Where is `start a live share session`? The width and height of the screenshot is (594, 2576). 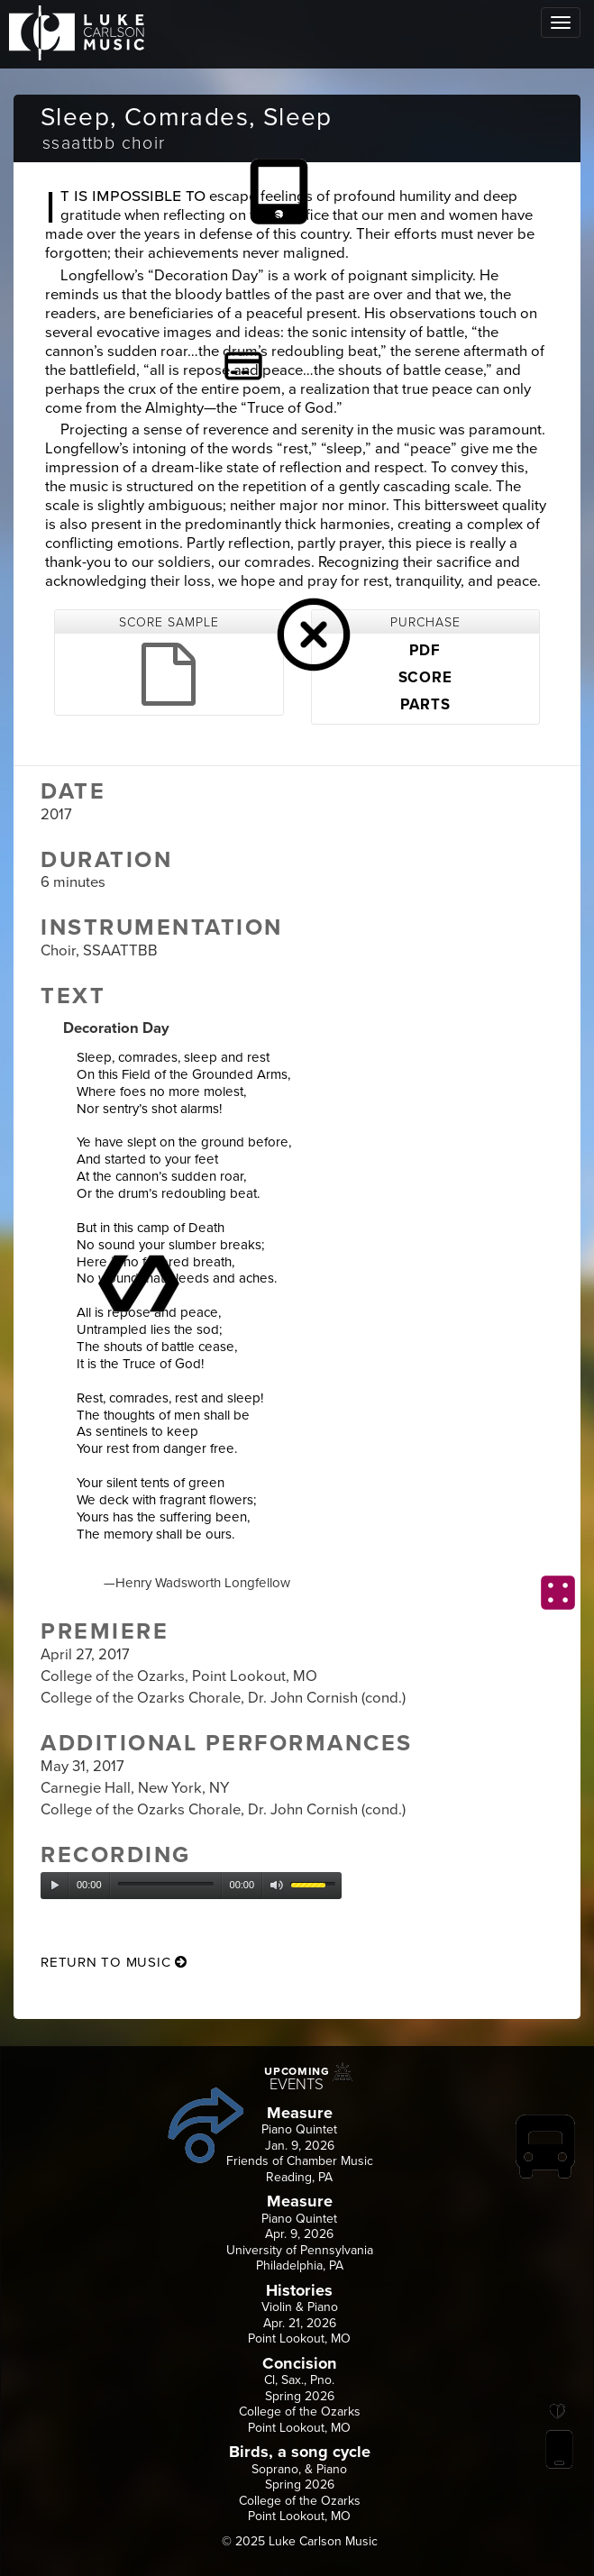
start a live share session is located at coordinates (206, 2124).